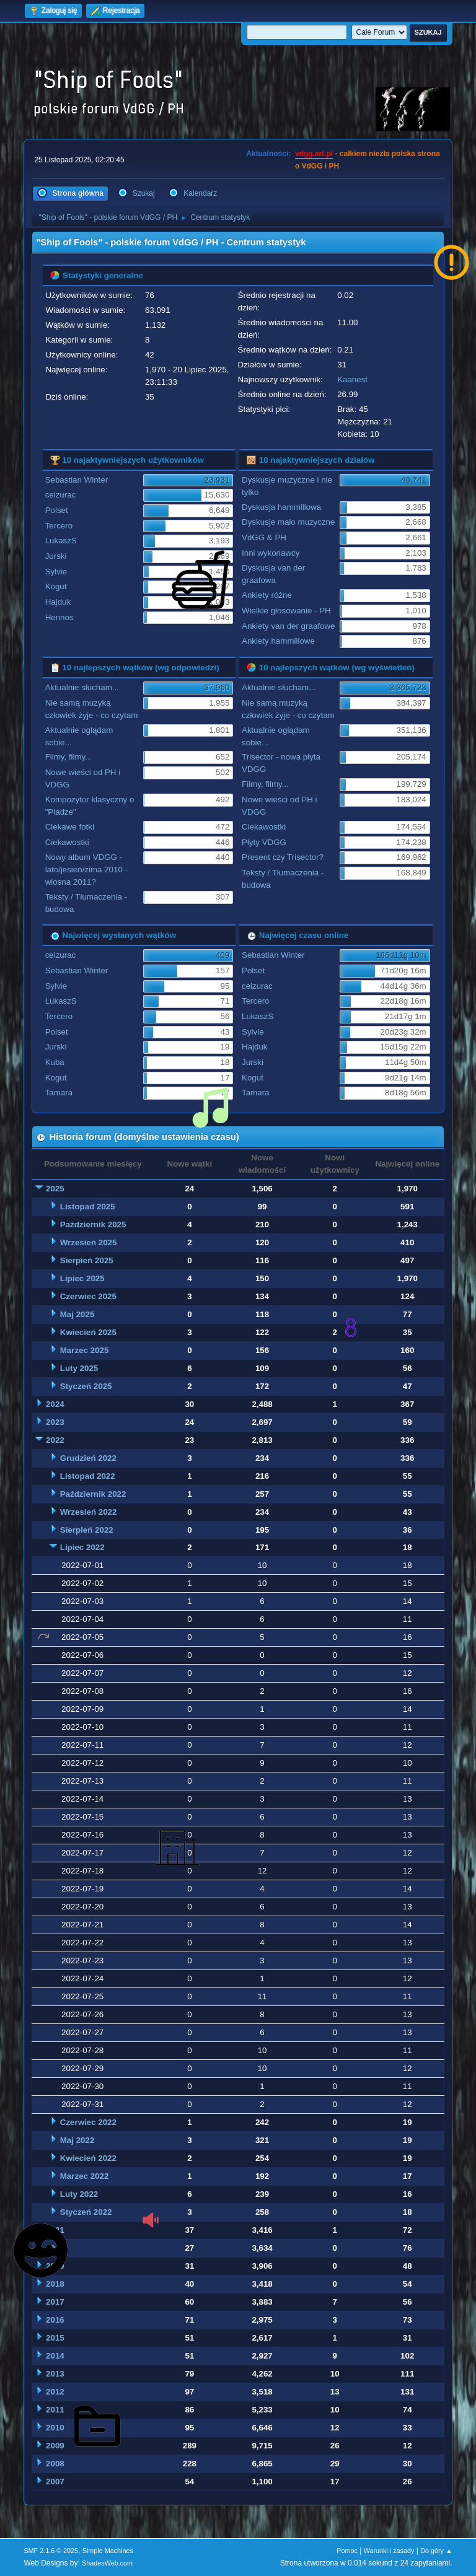 Image resolution: width=476 pixels, height=2576 pixels. What do you see at coordinates (43, 1636) in the screenshot?
I see `redo last action` at bounding box center [43, 1636].